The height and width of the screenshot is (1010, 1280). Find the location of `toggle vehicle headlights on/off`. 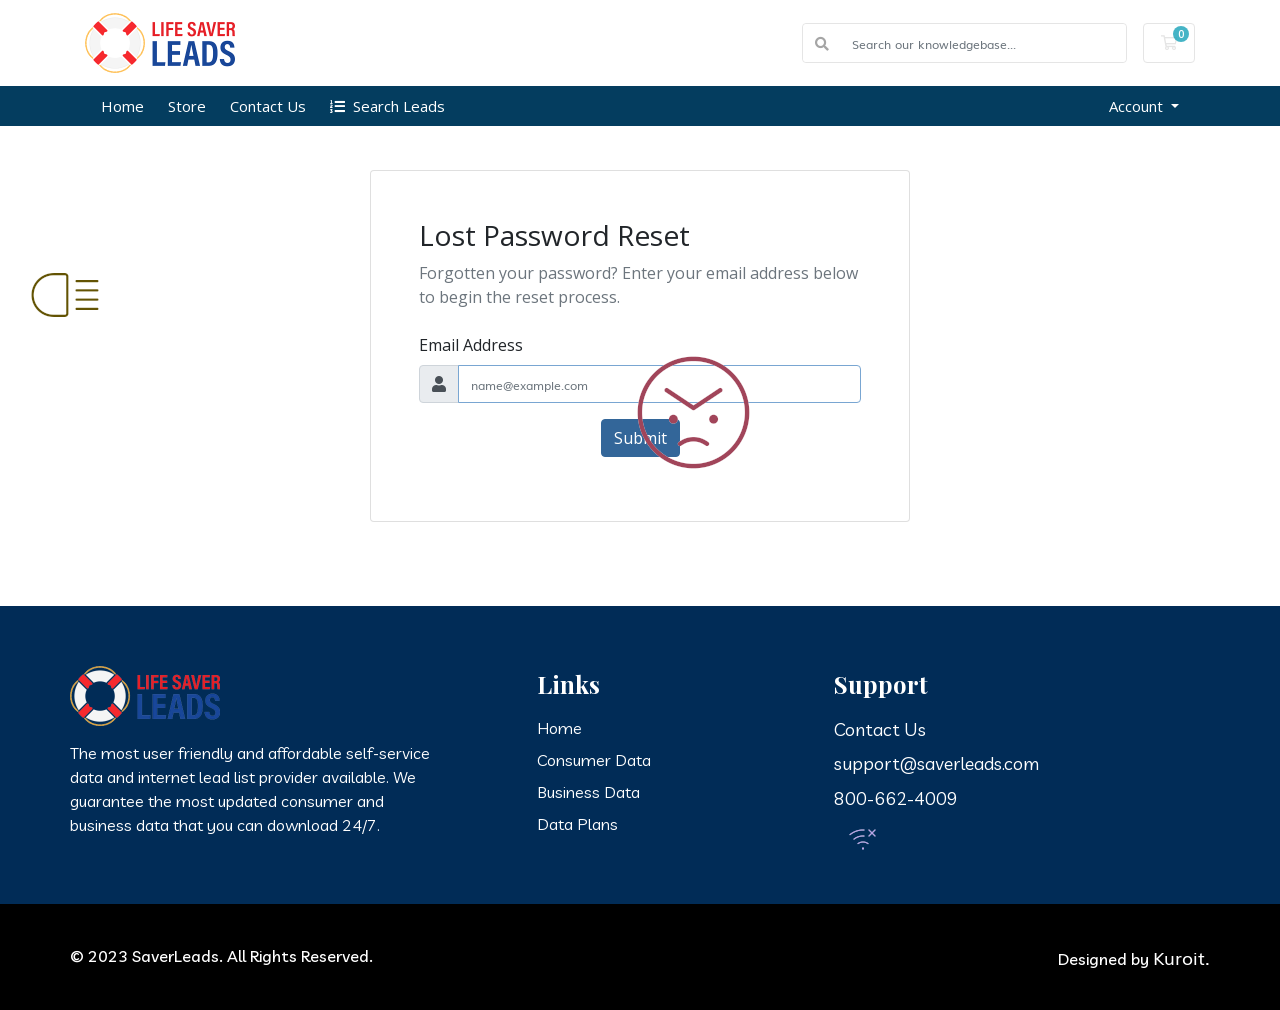

toggle vehicle headlights on/off is located at coordinates (65, 295).